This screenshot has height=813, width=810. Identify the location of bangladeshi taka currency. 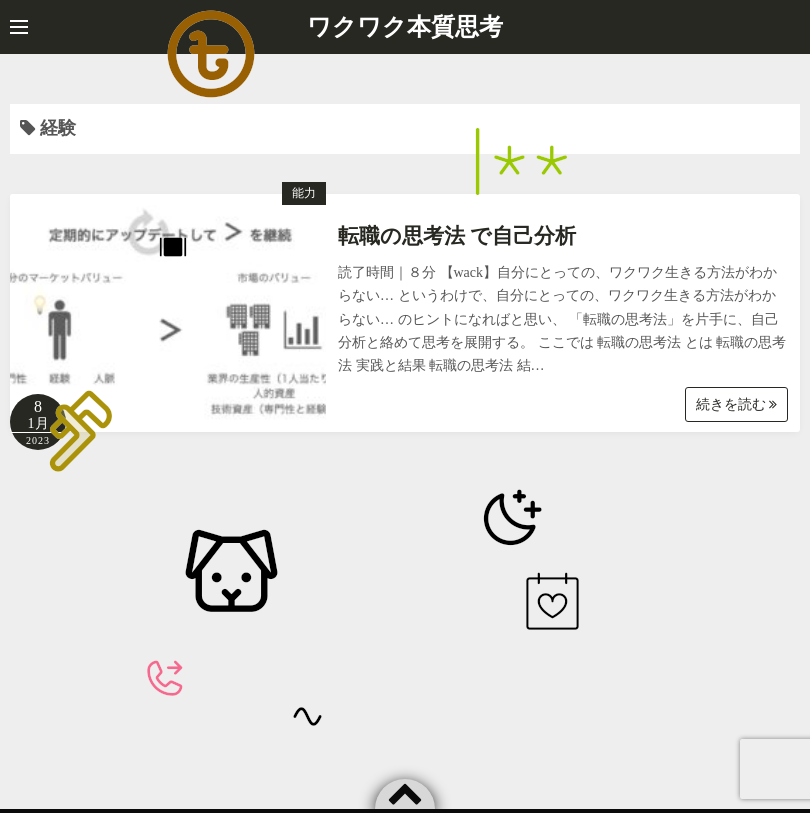
(211, 54).